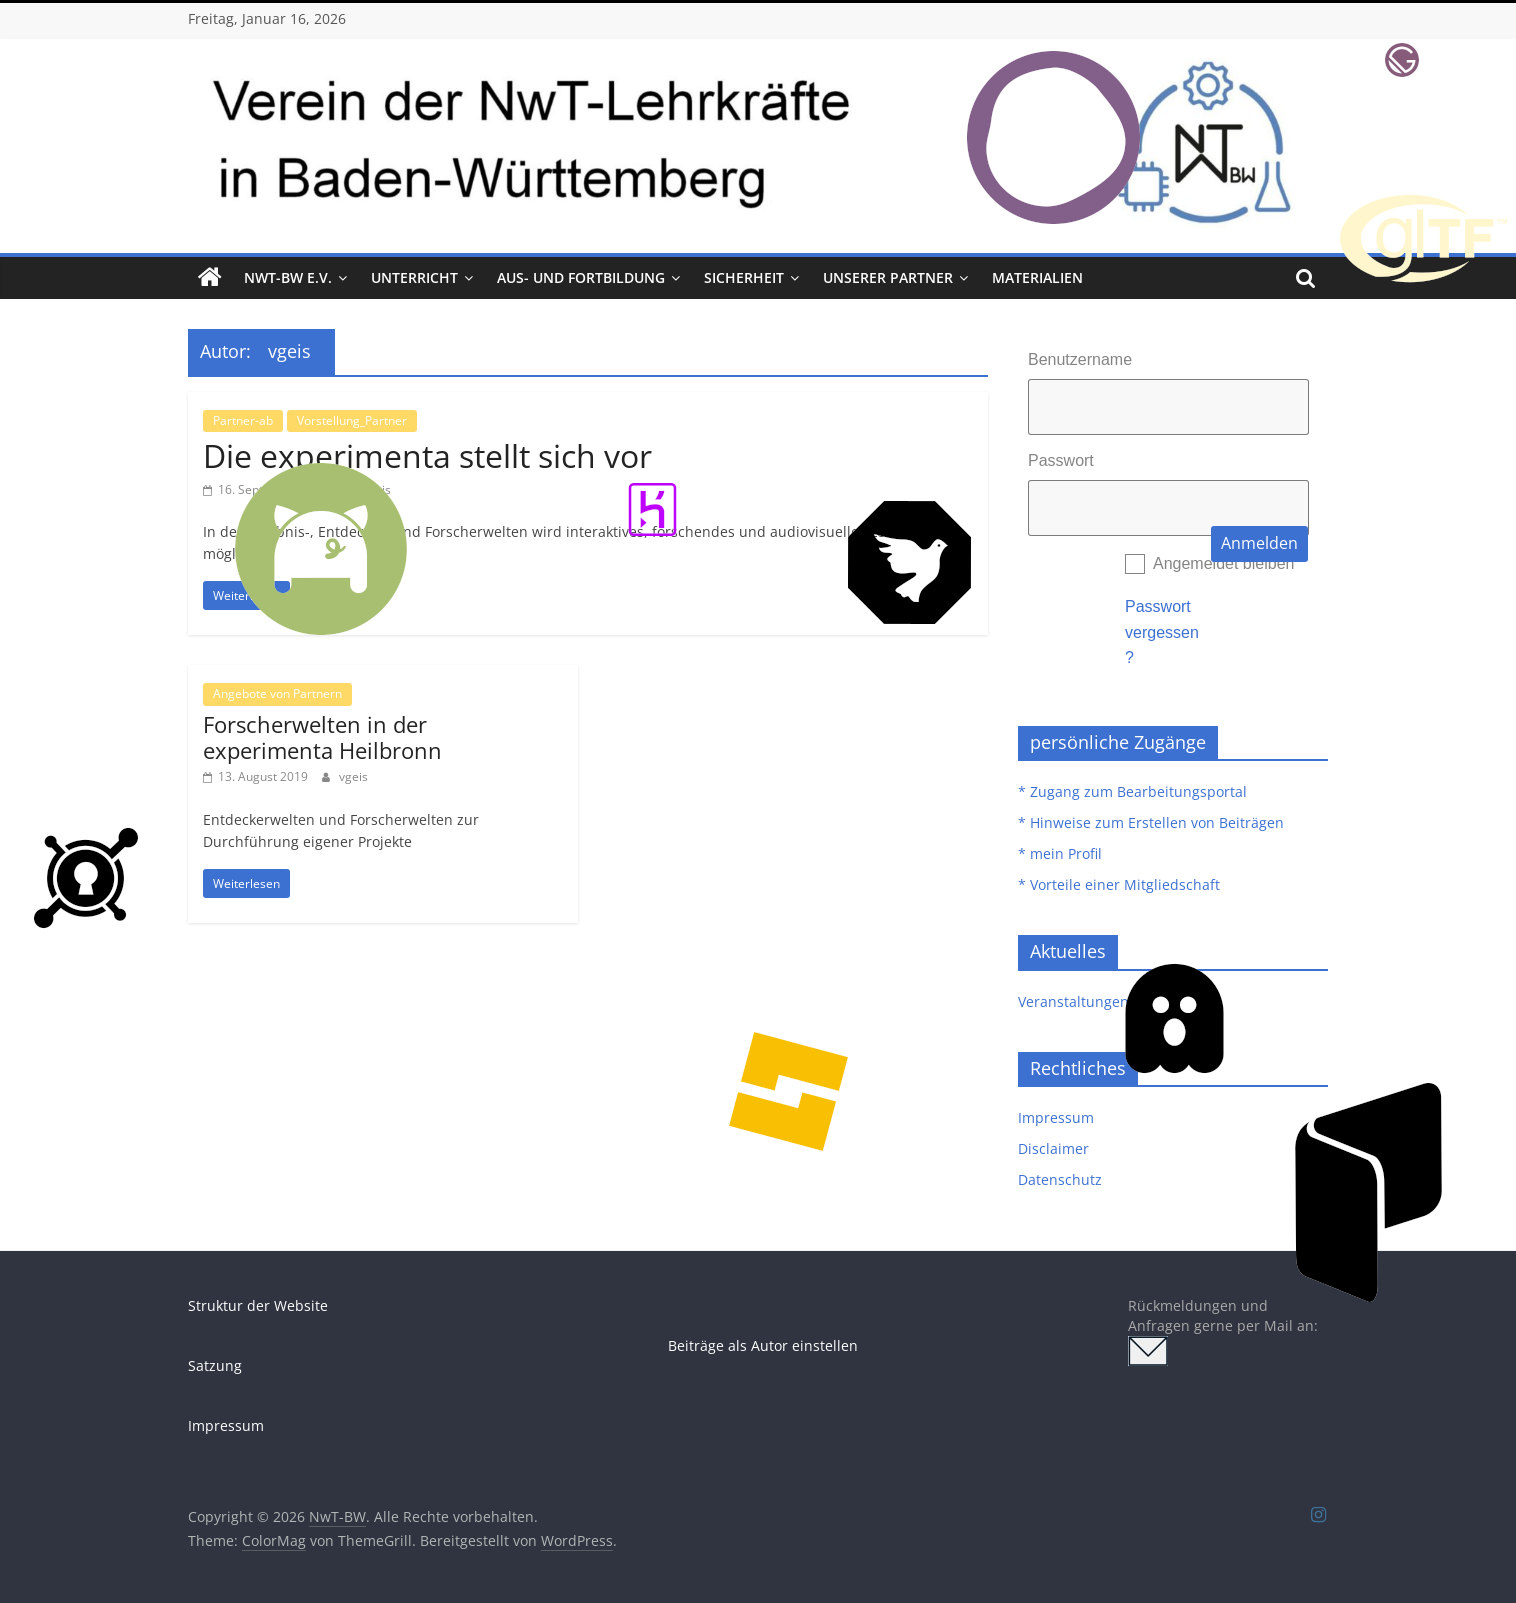  I want to click on glTF file format logo, so click(1423, 238).